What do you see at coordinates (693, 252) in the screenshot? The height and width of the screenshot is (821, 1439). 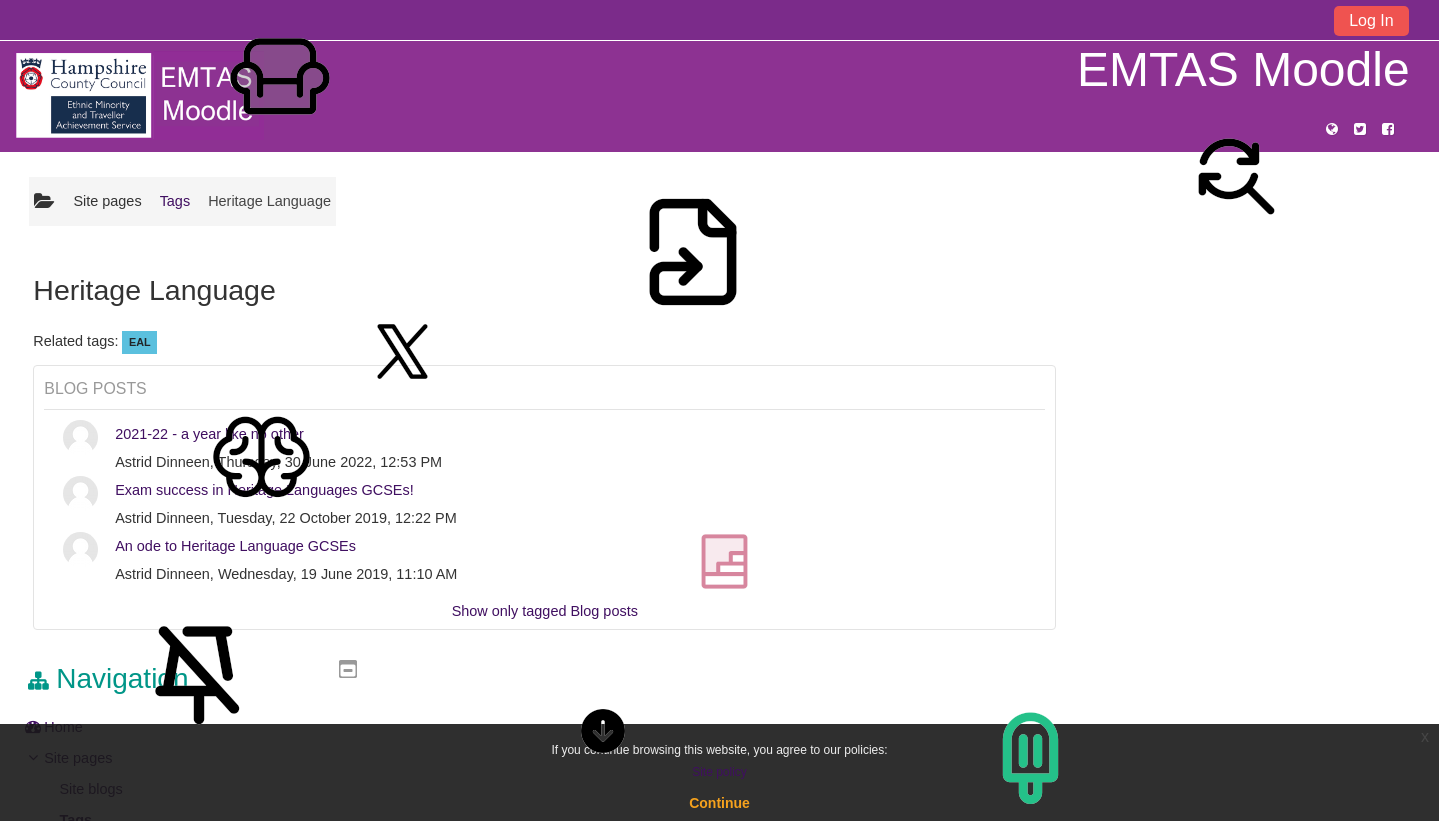 I see `create a symbolic link to this file` at bounding box center [693, 252].